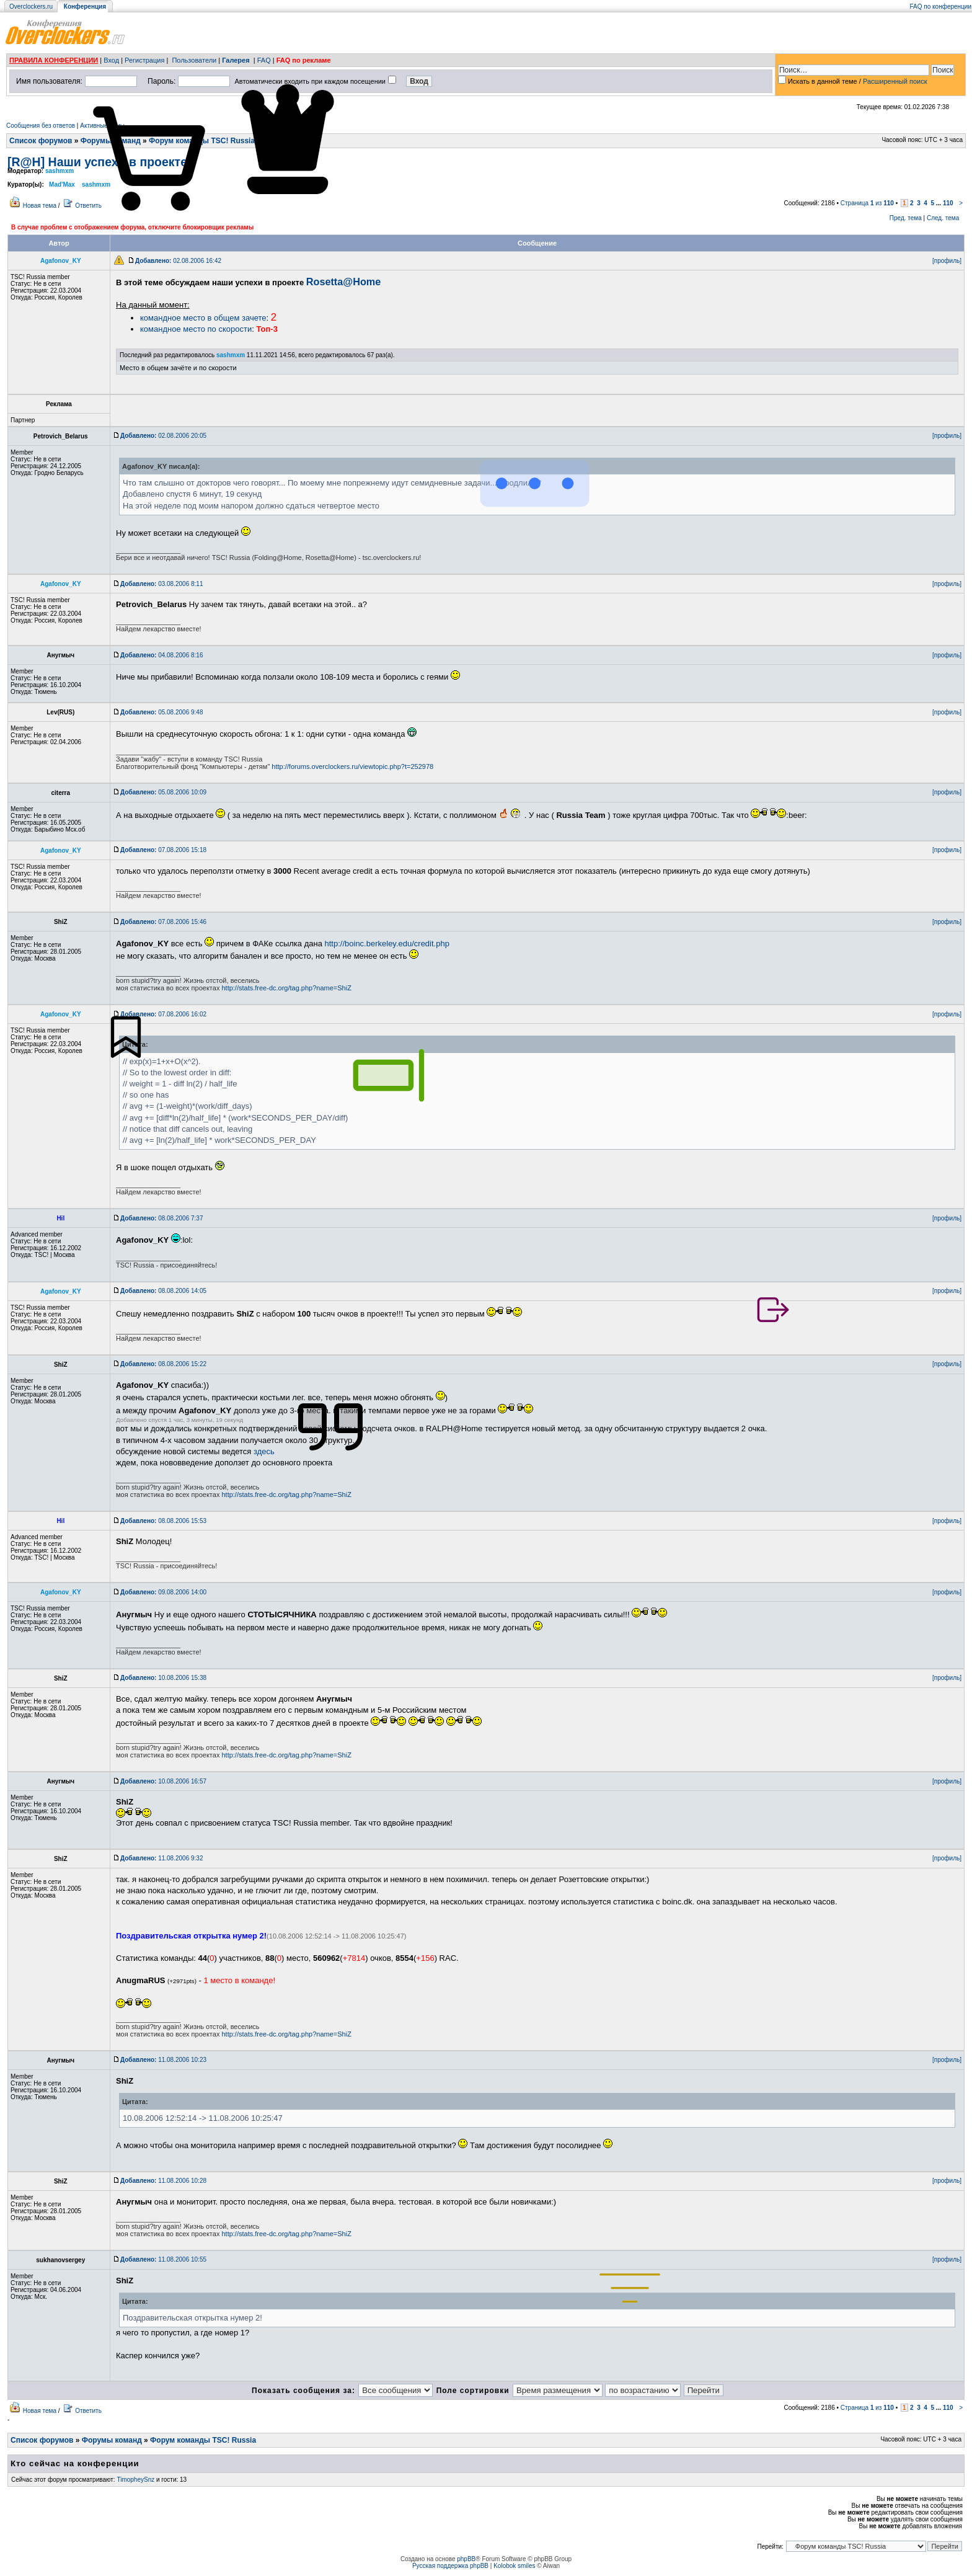 This screenshot has width=972, height=2576. What do you see at coordinates (534, 483) in the screenshot?
I see `open more options menu` at bounding box center [534, 483].